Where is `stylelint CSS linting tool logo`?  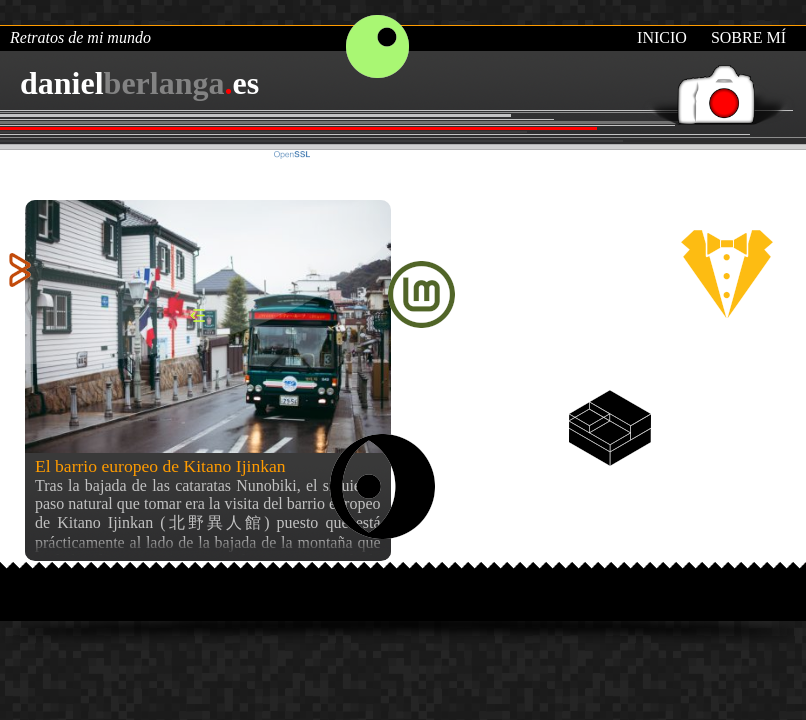 stylelint CSS linting tool logo is located at coordinates (727, 274).